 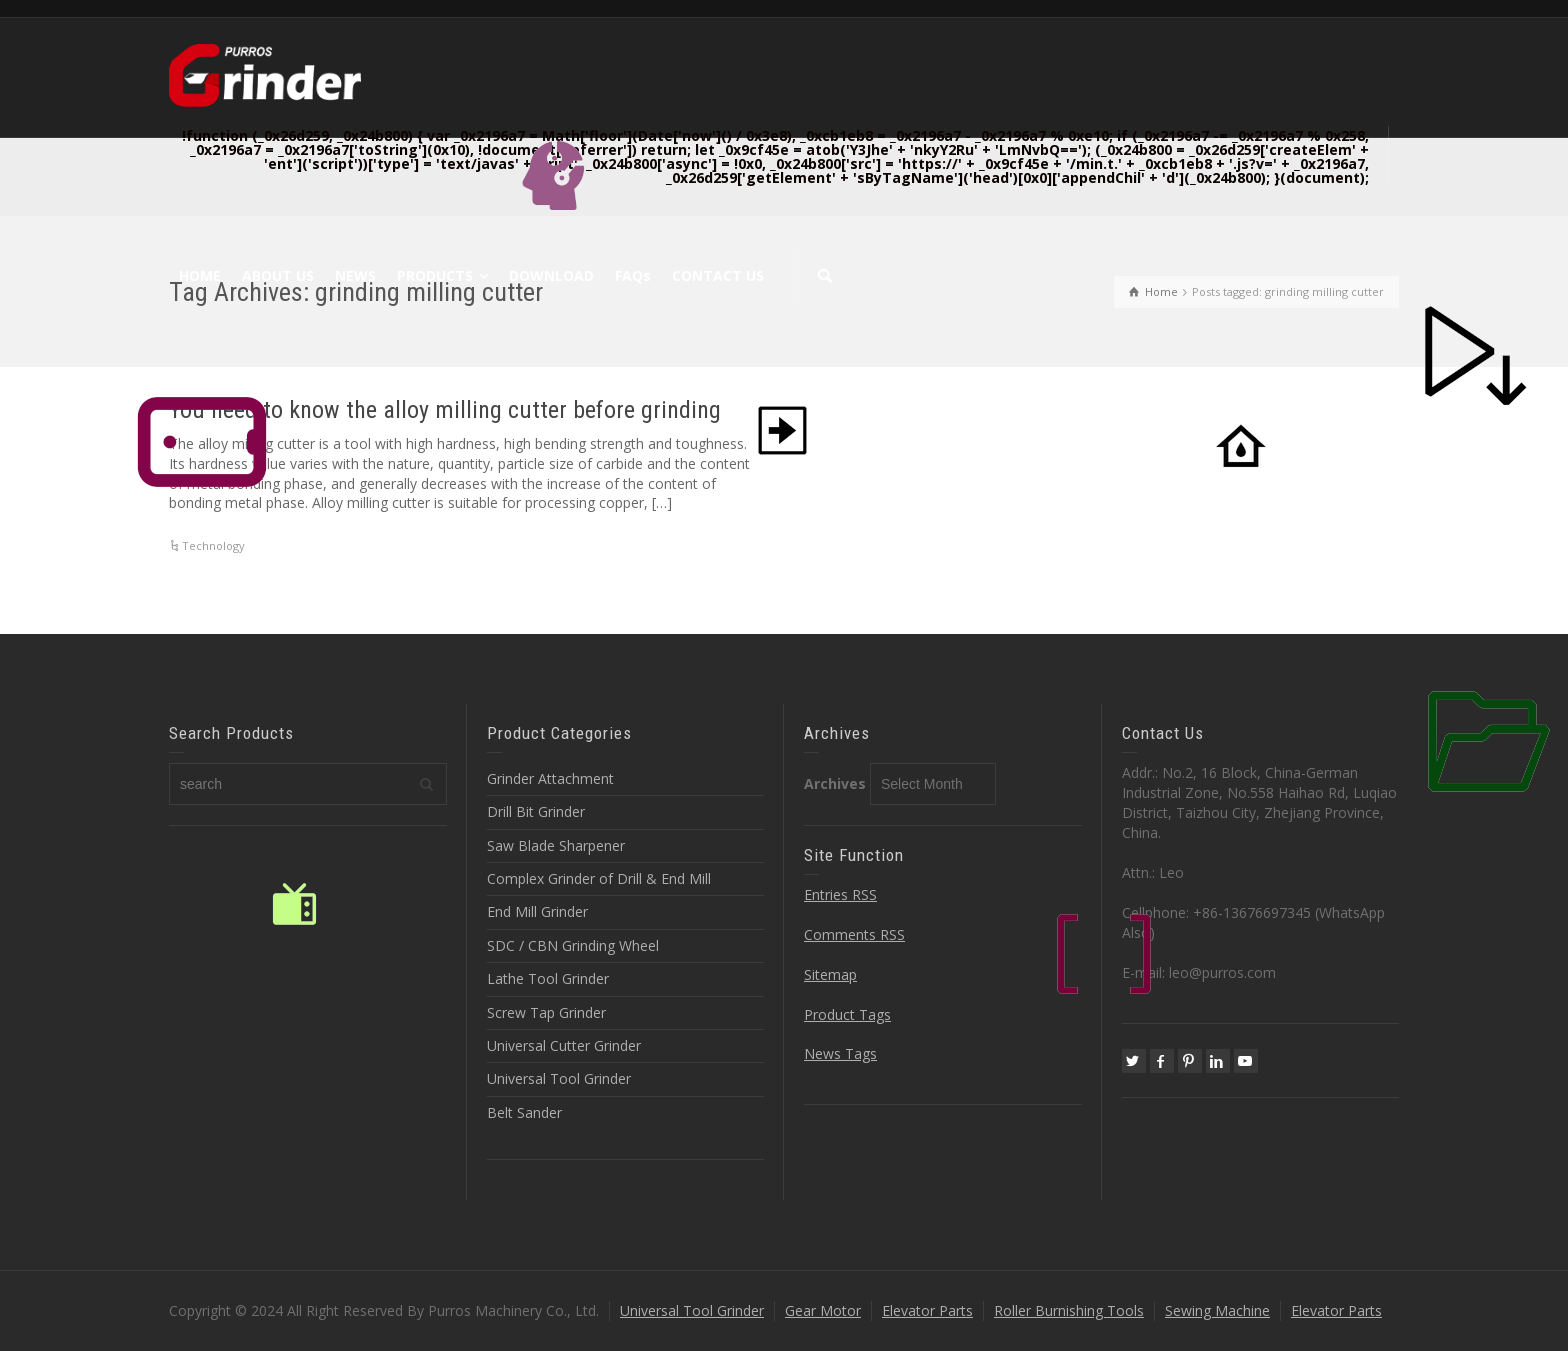 What do you see at coordinates (1104, 954) in the screenshot?
I see `indicates an array data type in code` at bounding box center [1104, 954].